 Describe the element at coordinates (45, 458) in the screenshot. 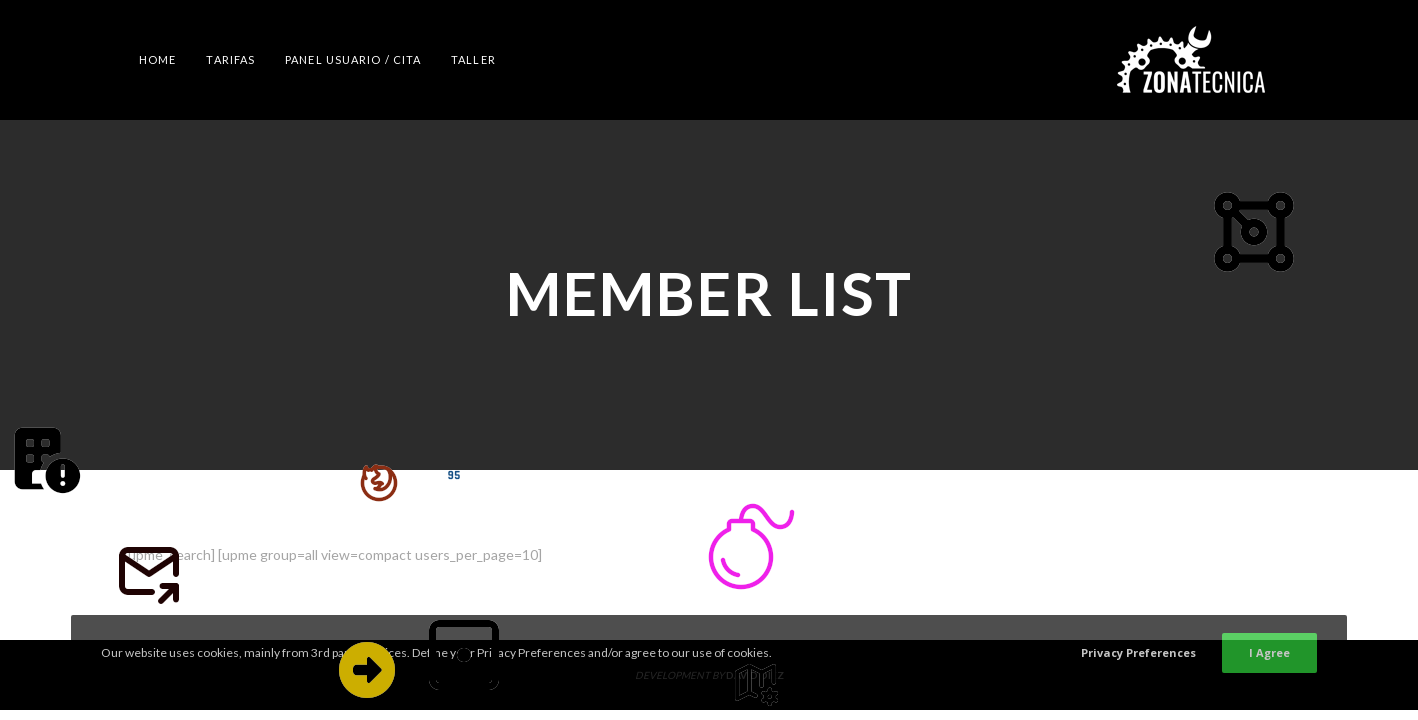

I see `building or property alert notification` at that location.